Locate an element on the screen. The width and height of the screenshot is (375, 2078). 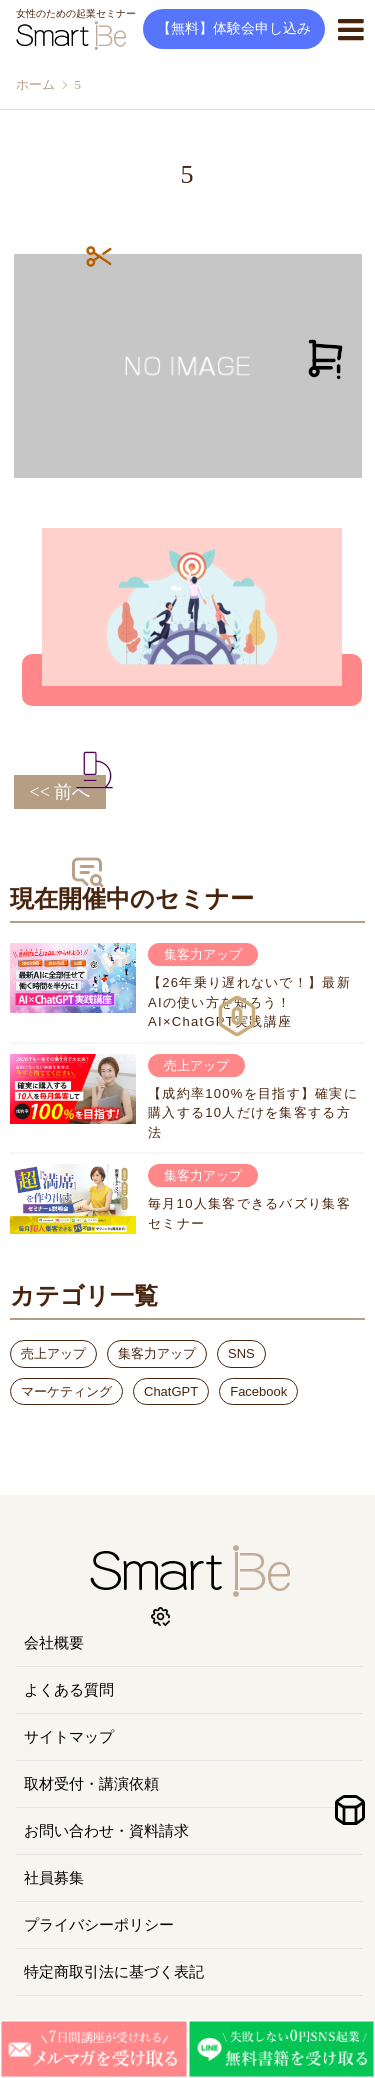
view 3D object or shape is located at coordinates (350, 1810).